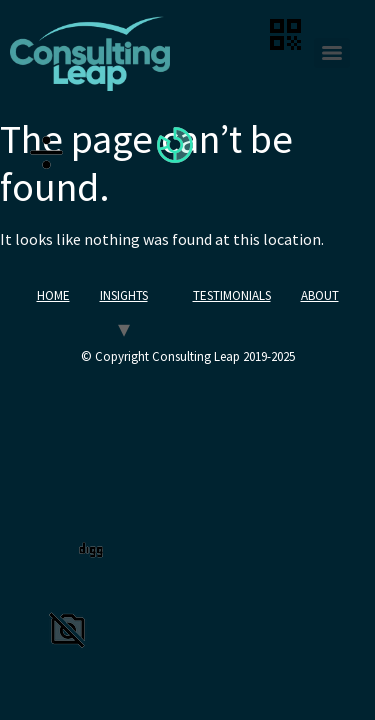 The image size is (375, 720). Describe the element at coordinates (91, 549) in the screenshot. I see `link to digg social news platform` at that location.